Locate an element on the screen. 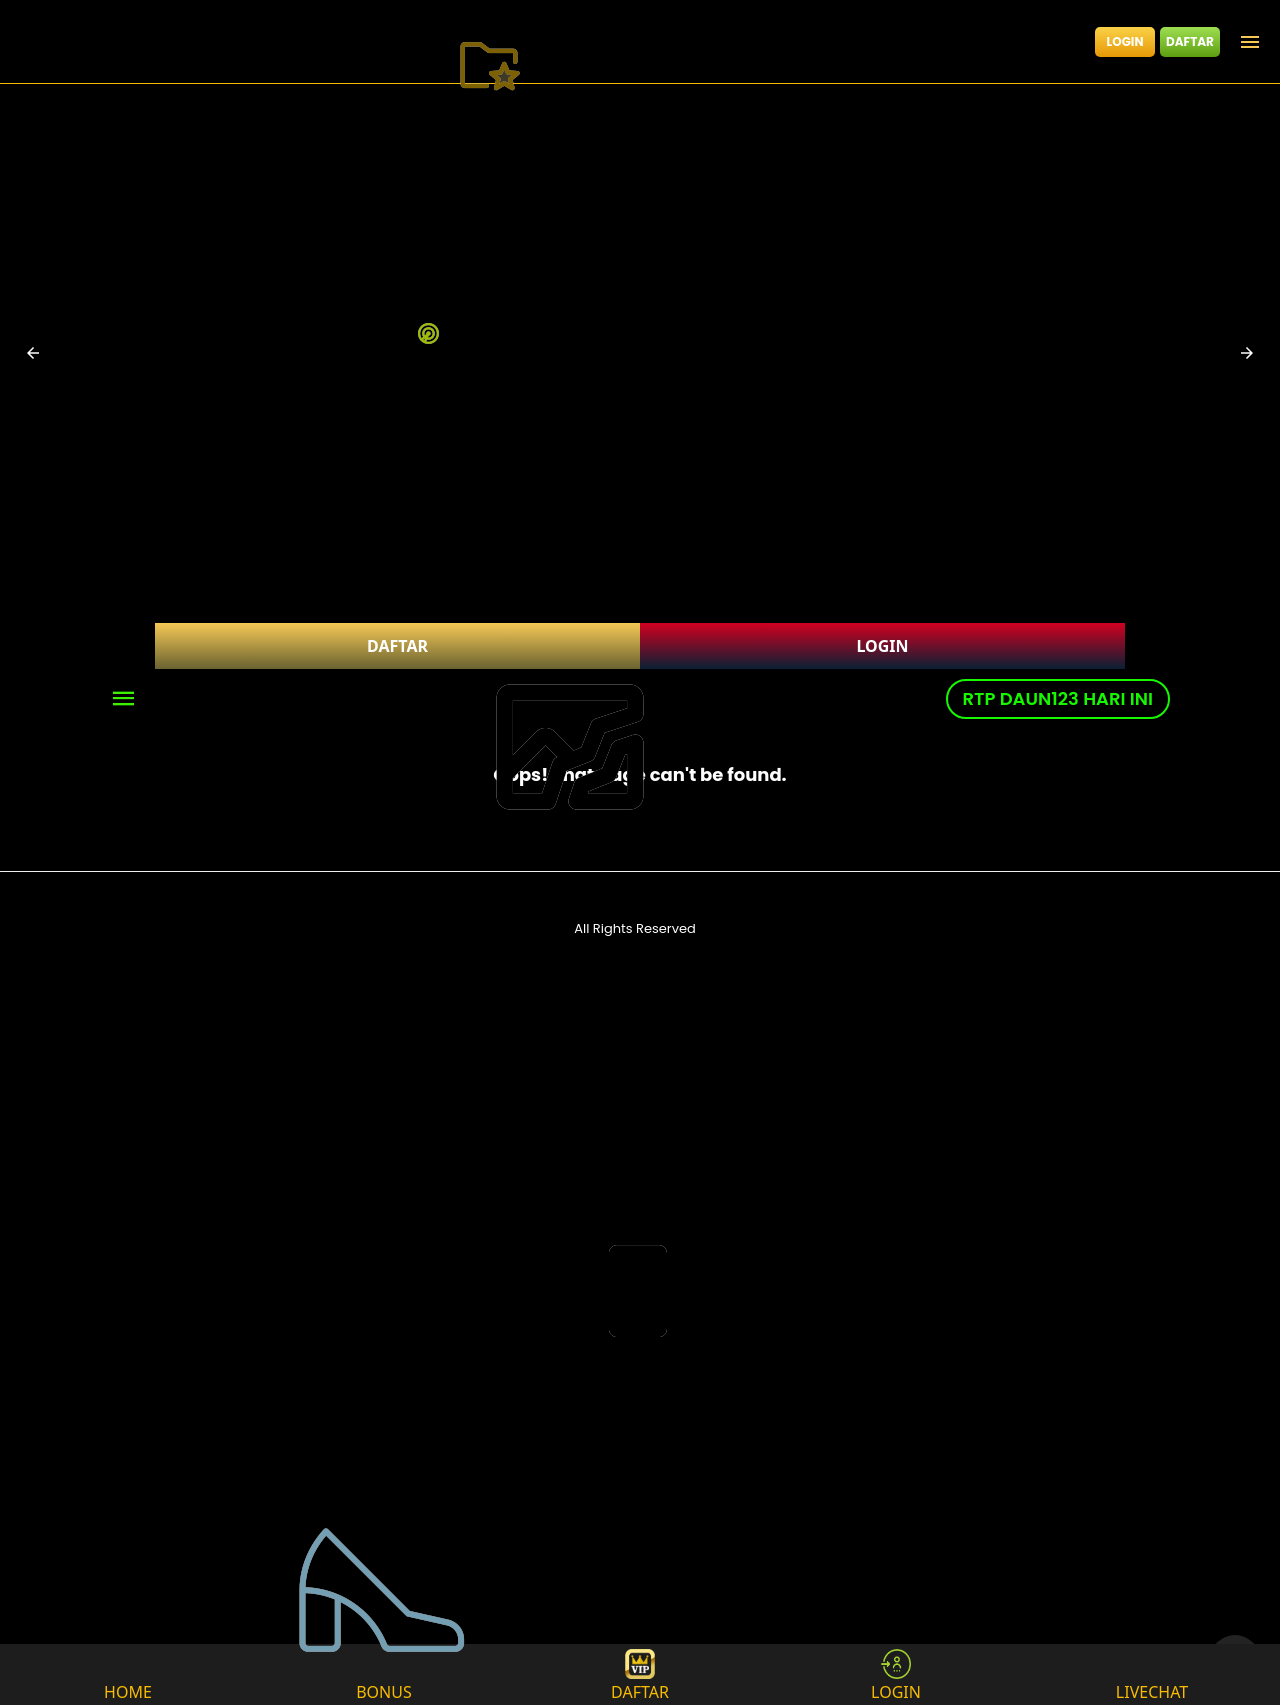  access mobile device settings is located at coordinates (638, 1291).